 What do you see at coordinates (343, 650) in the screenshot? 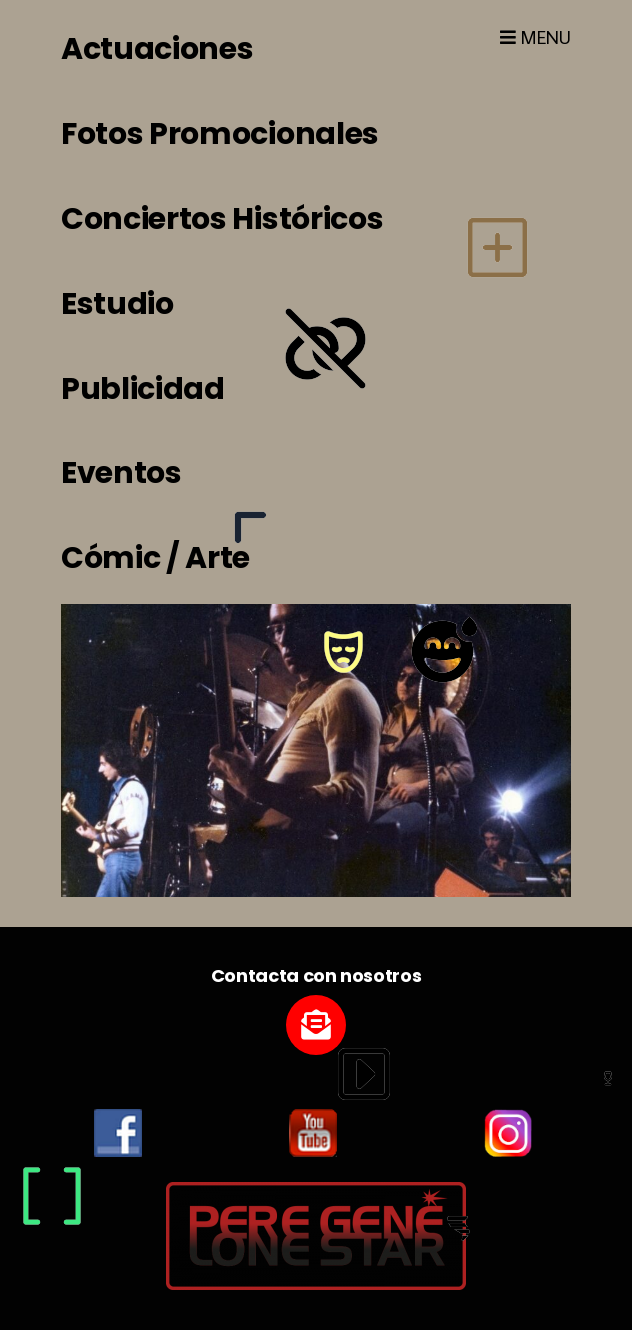
I see `indicates sad or negative emotion` at bounding box center [343, 650].